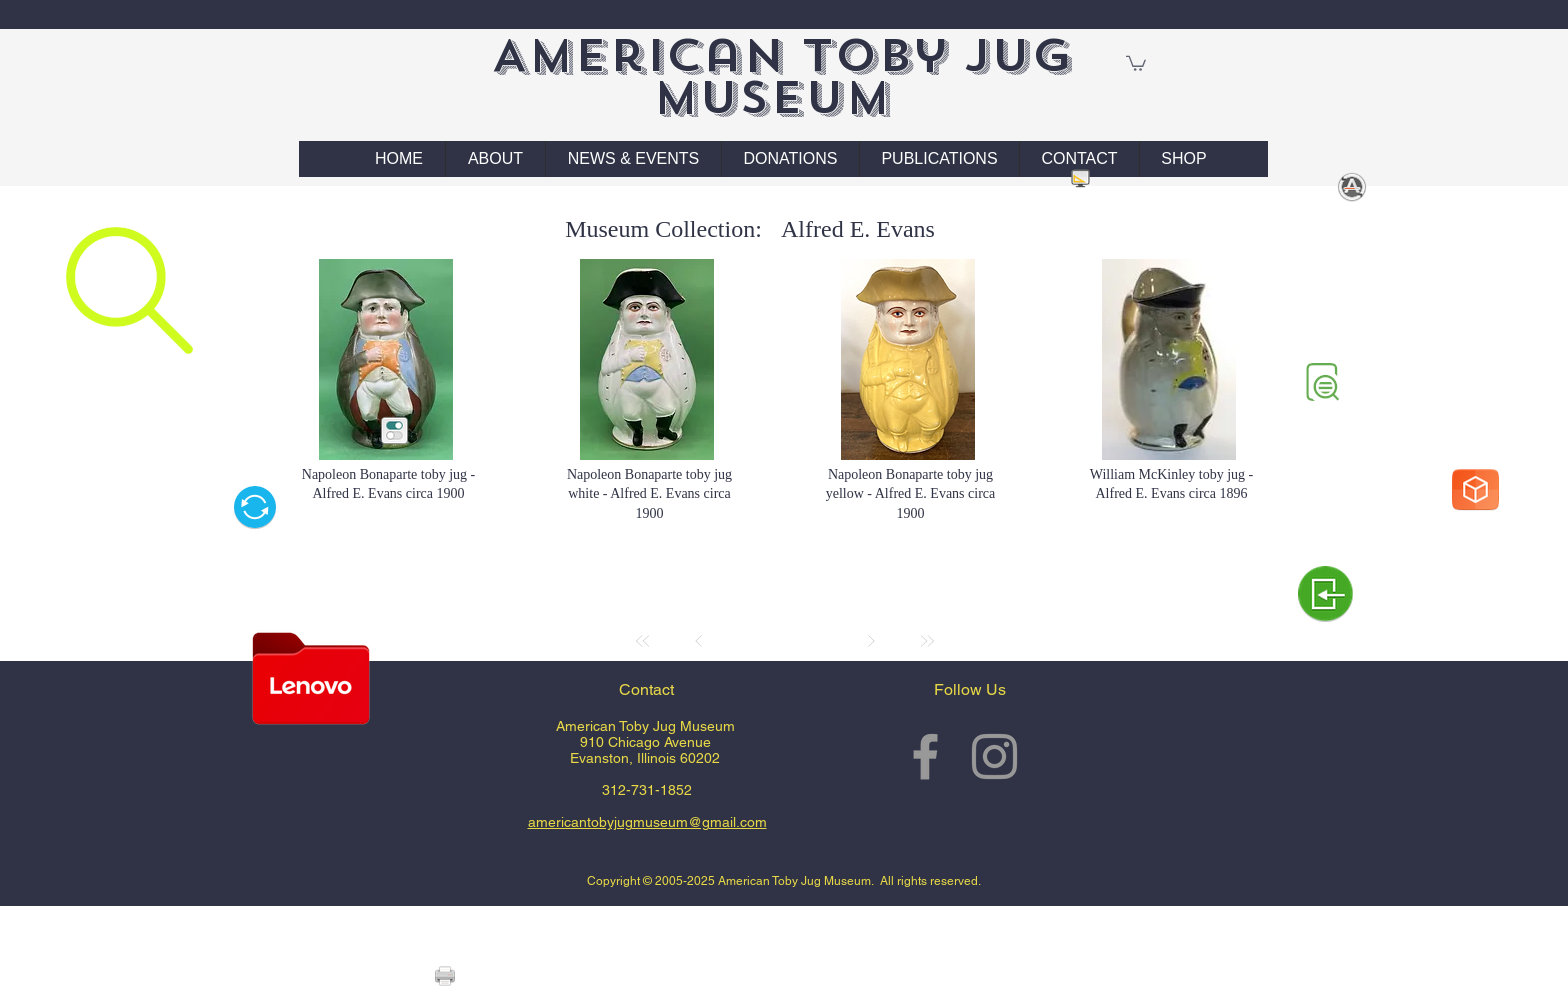 This screenshot has width=1568, height=991. What do you see at coordinates (1326, 594) in the screenshot?
I see `log out of the current user session` at bounding box center [1326, 594].